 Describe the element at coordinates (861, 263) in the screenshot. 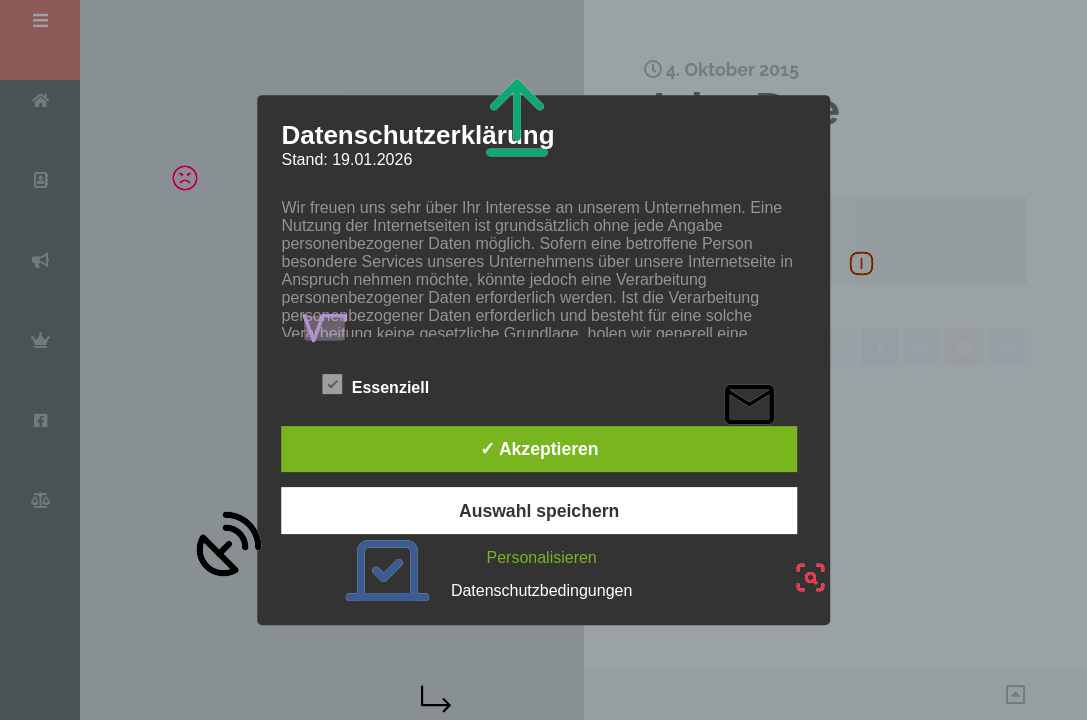

I see `view more information or details` at that location.